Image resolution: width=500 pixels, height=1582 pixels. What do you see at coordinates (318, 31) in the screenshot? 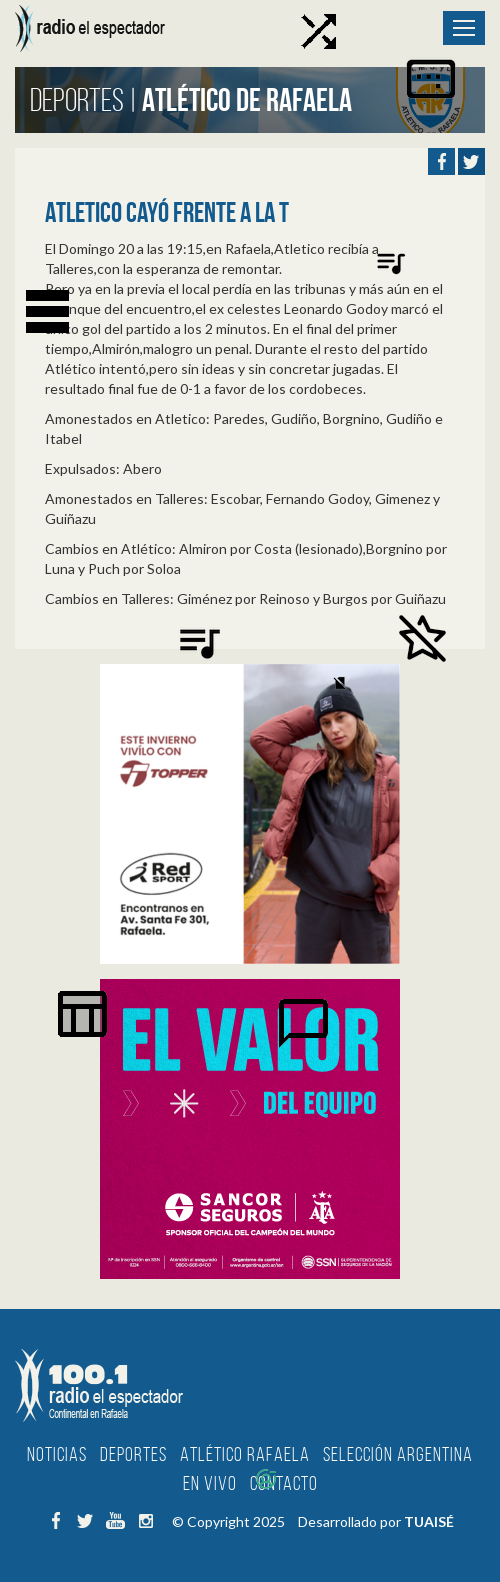
I see `shuffle playlist or queue order` at bounding box center [318, 31].